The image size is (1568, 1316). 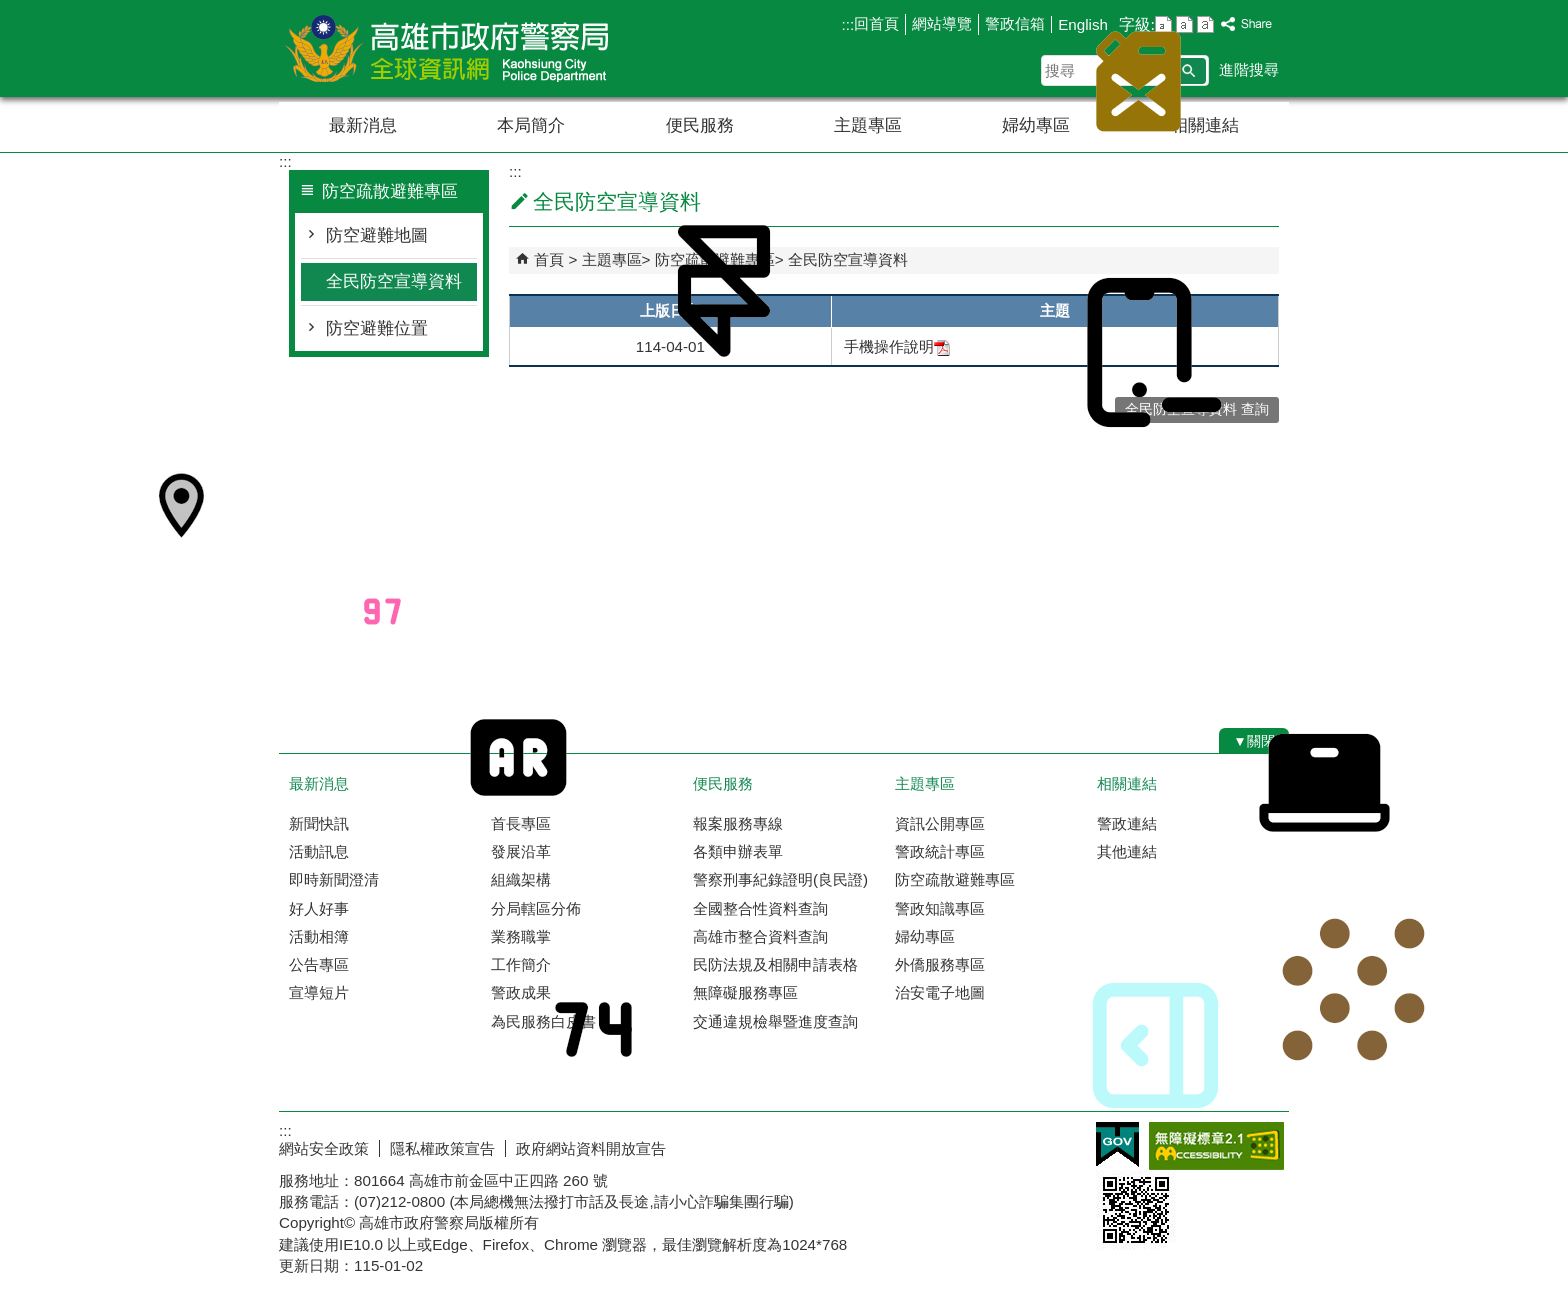 I want to click on remove a mobile device from your account, so click(x=1139, y=352).